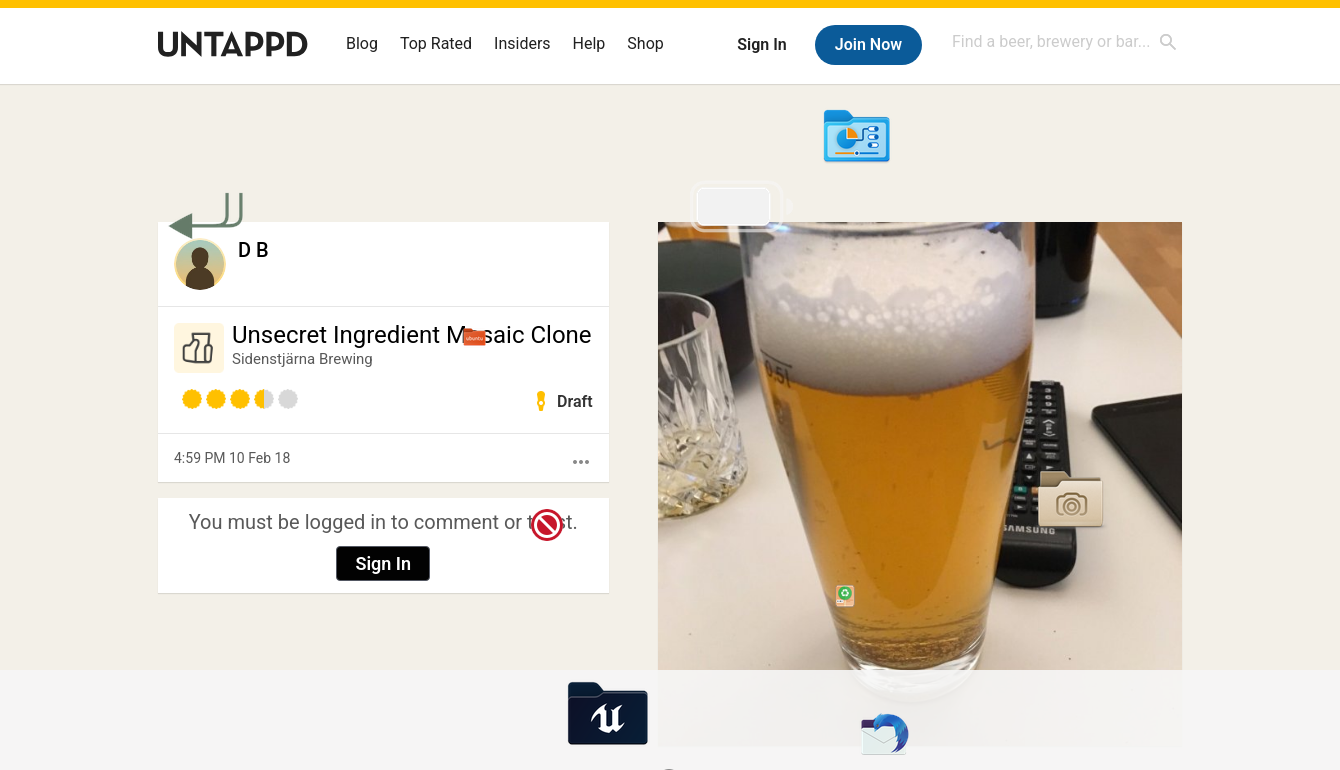  Describe the element at coordinates (204, 215) in the screenshot. I see `reply to all recipients of an email` at that location.